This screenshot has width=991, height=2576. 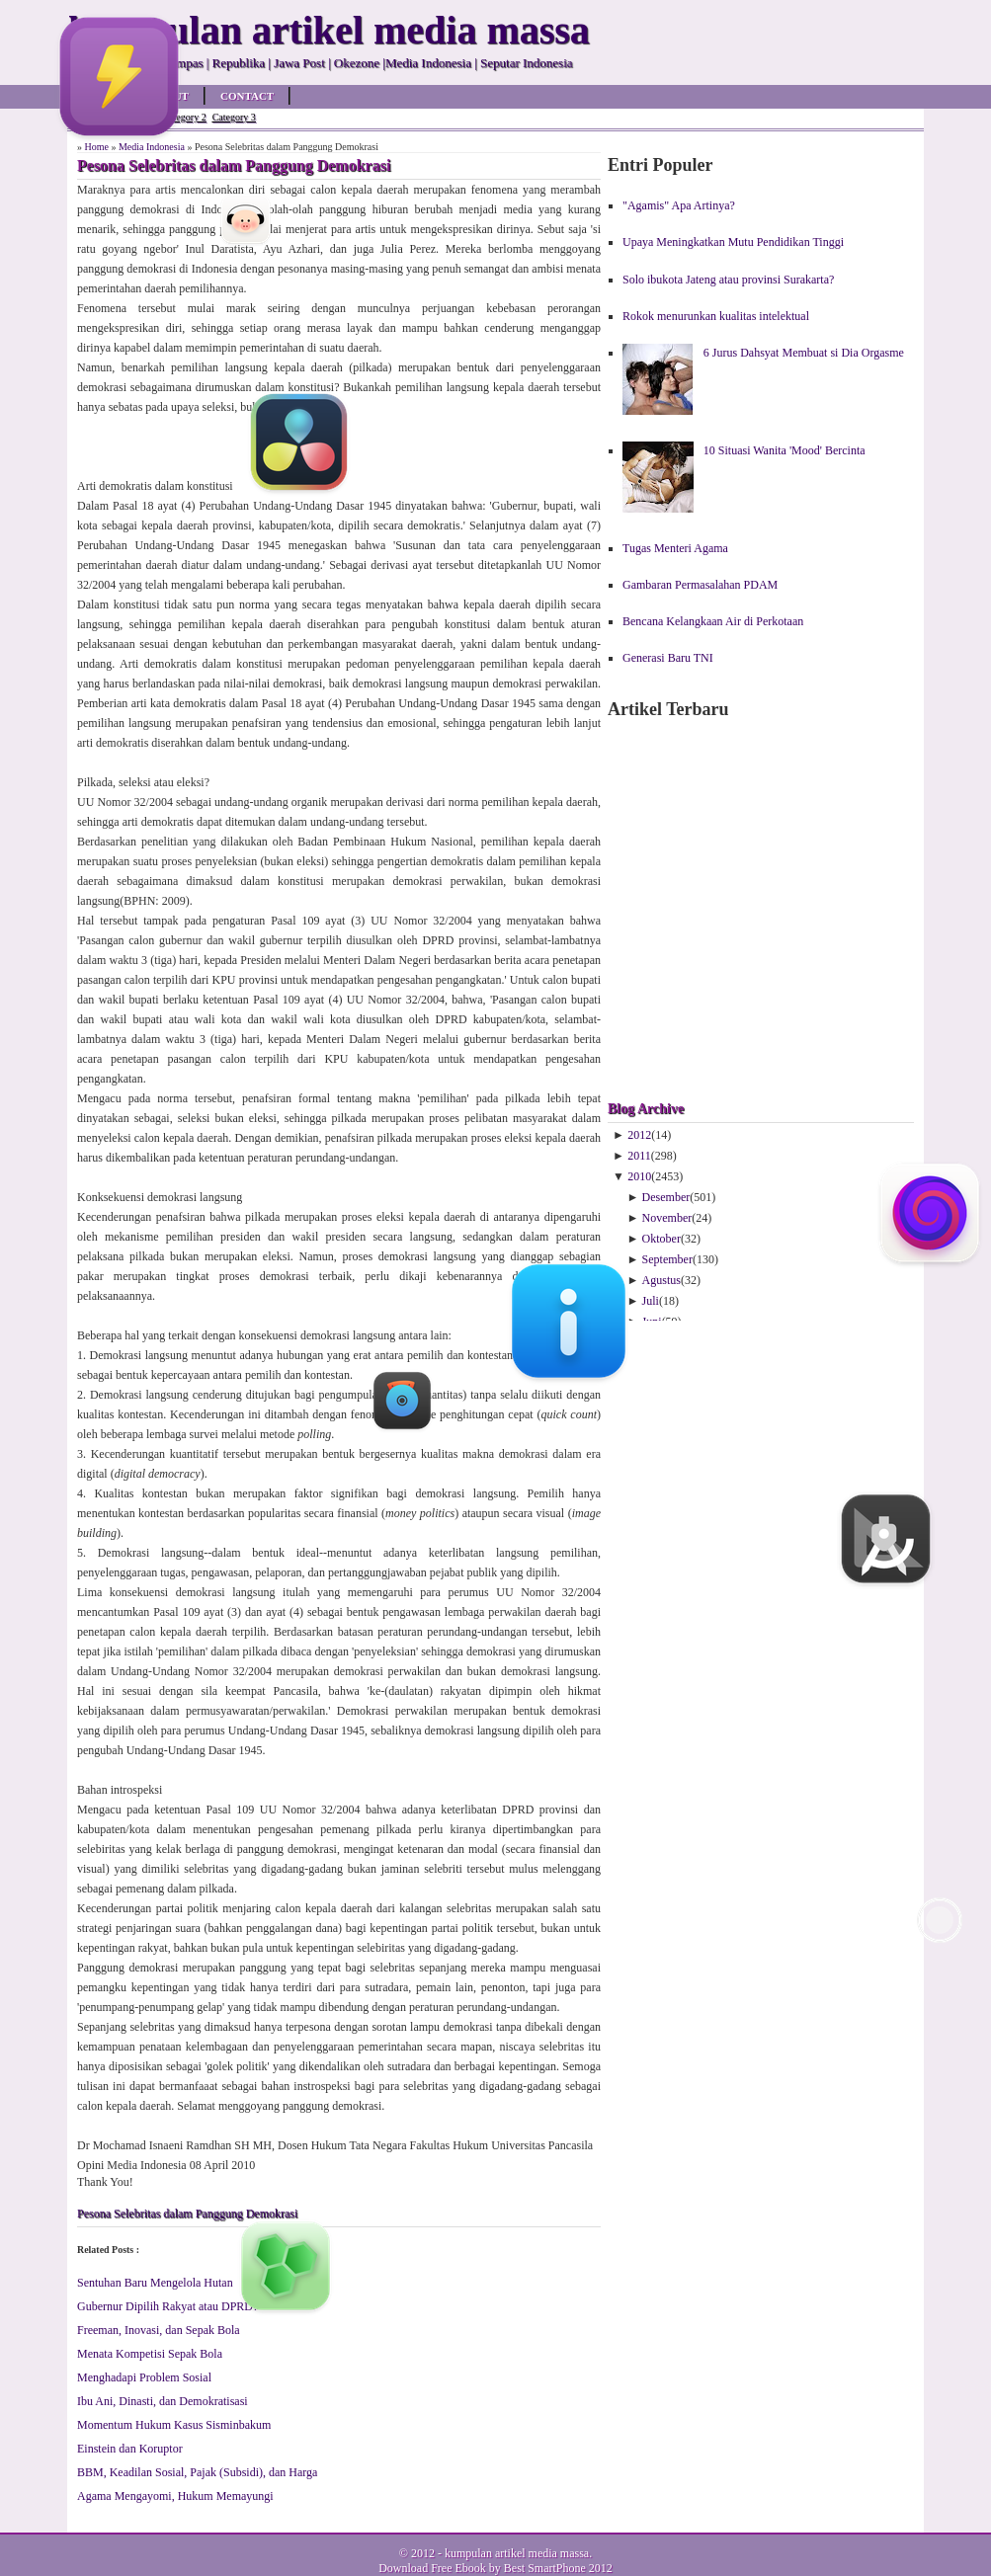 What do you see at coordinates (930, 1213) in the screenshot?
I see `open transporter app for uploading content to app store connect` at bounding box center [930, 1213].